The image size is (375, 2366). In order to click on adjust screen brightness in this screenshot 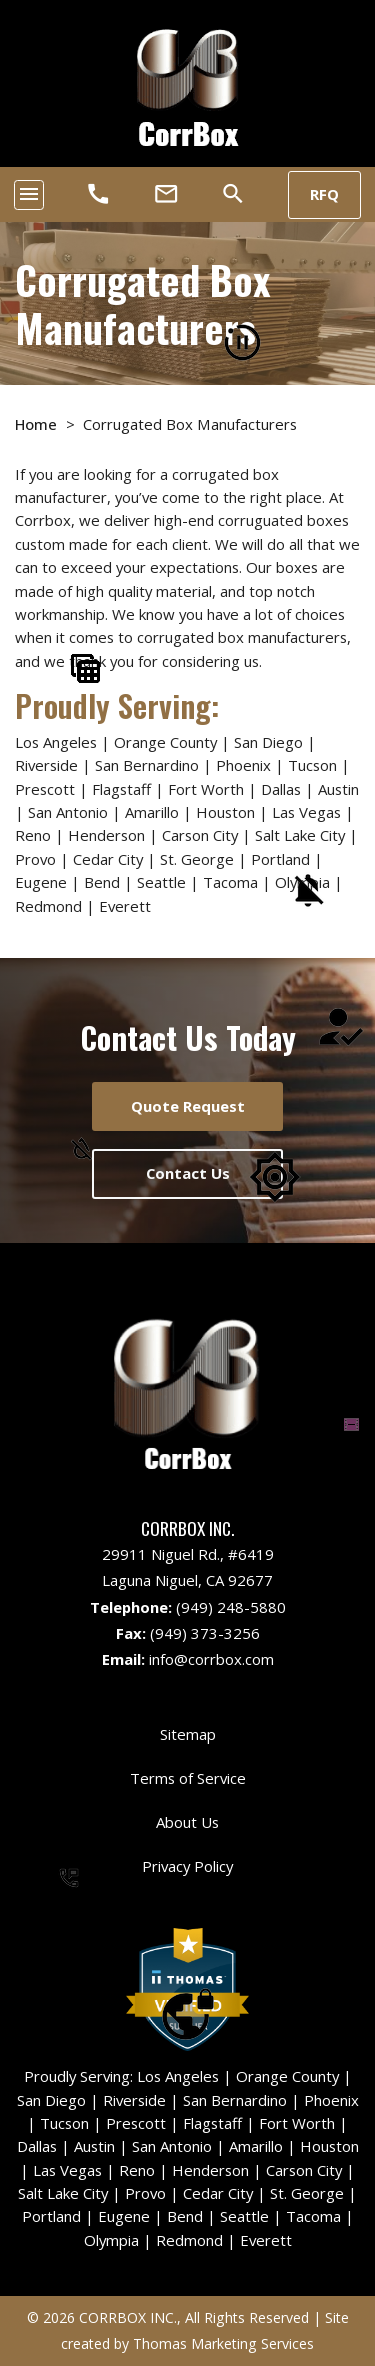, I will do `click(275, 1177)`.